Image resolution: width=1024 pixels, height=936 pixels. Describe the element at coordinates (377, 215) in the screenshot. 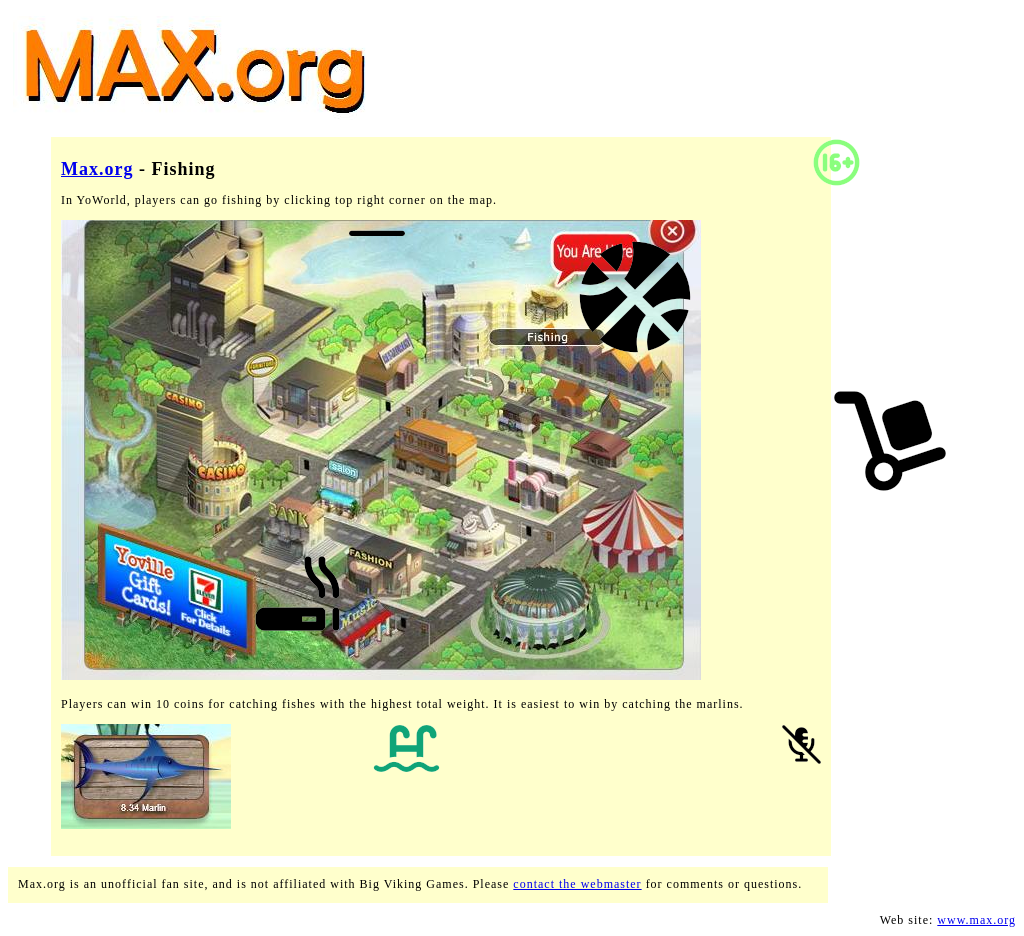

I see `minimize the current window` at that location.